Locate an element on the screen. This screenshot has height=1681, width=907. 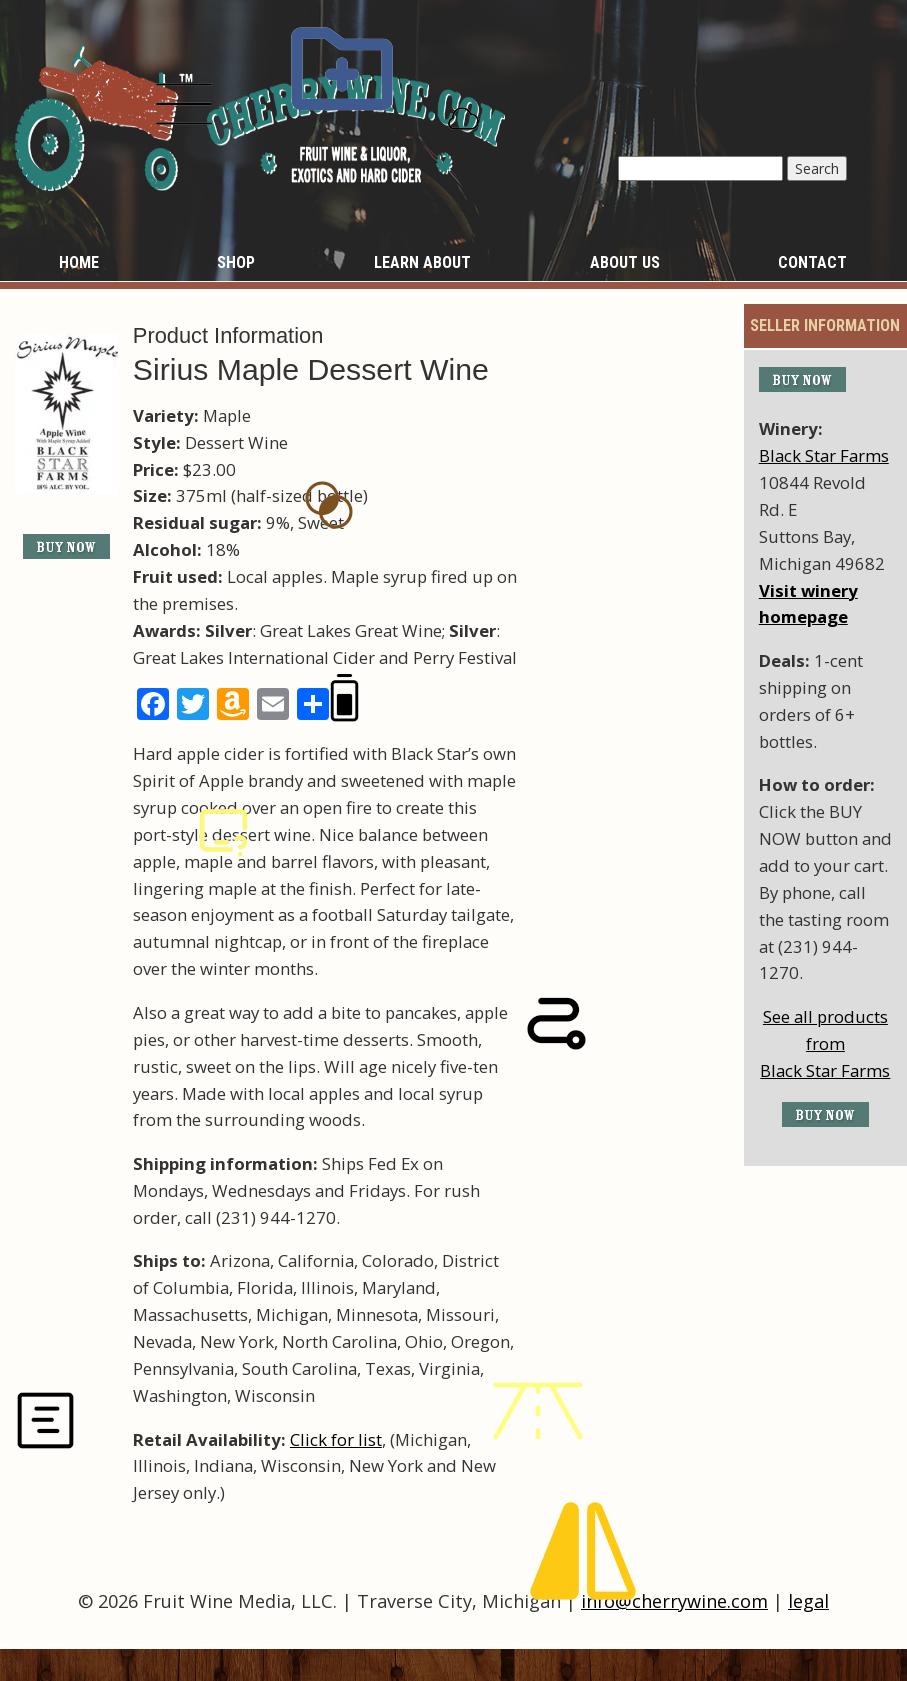
create a new folder is located at coordinates (342, 67).